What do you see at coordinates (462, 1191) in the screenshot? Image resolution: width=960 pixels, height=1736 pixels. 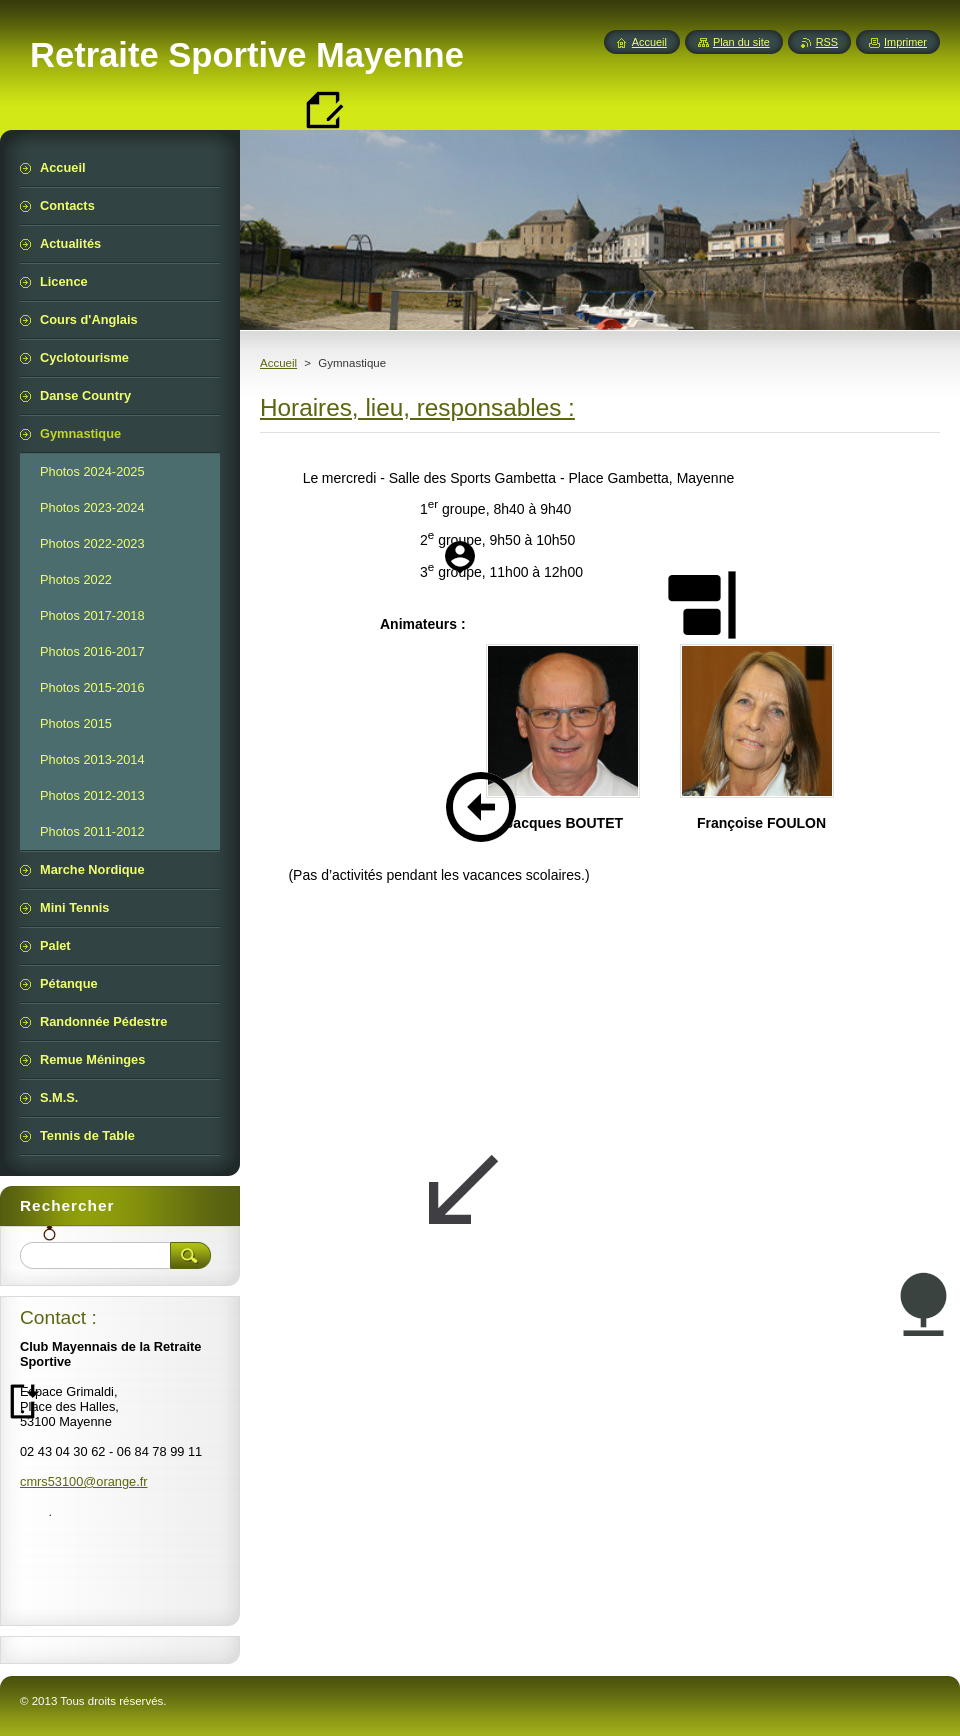 I see `navigate back and down in a hierarchy` at bounding box center [462, 1191].